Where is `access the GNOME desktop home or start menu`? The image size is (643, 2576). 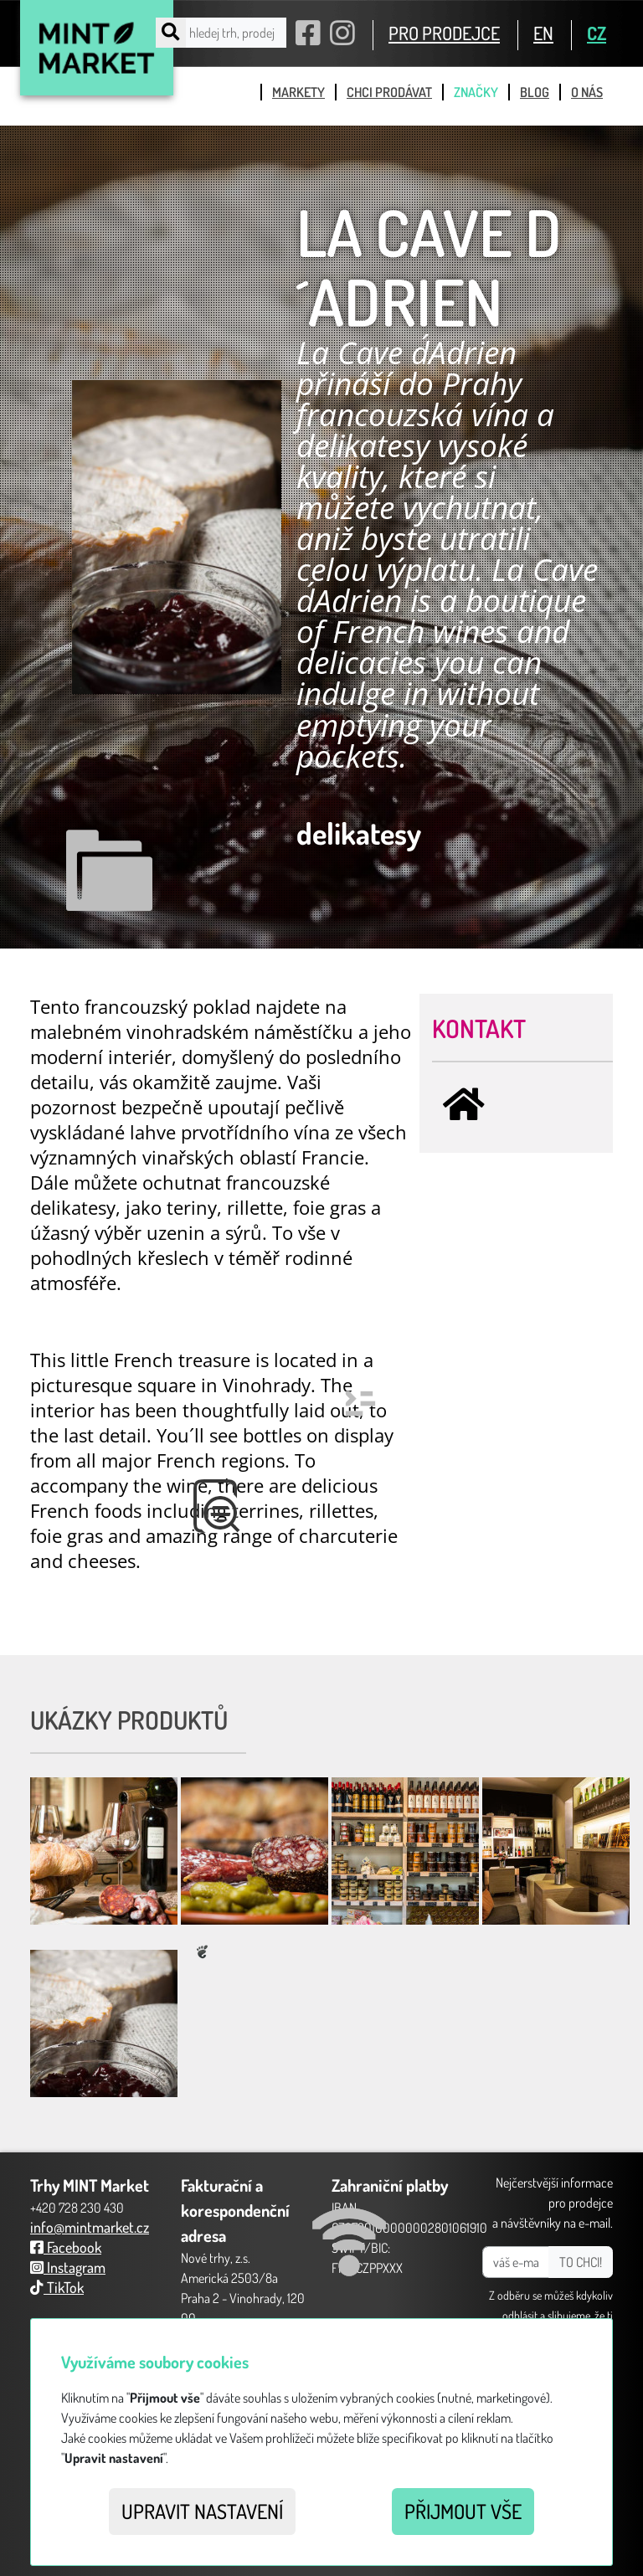
access the GNOME desktop home or start menu is located at coordinates (202, 1951).